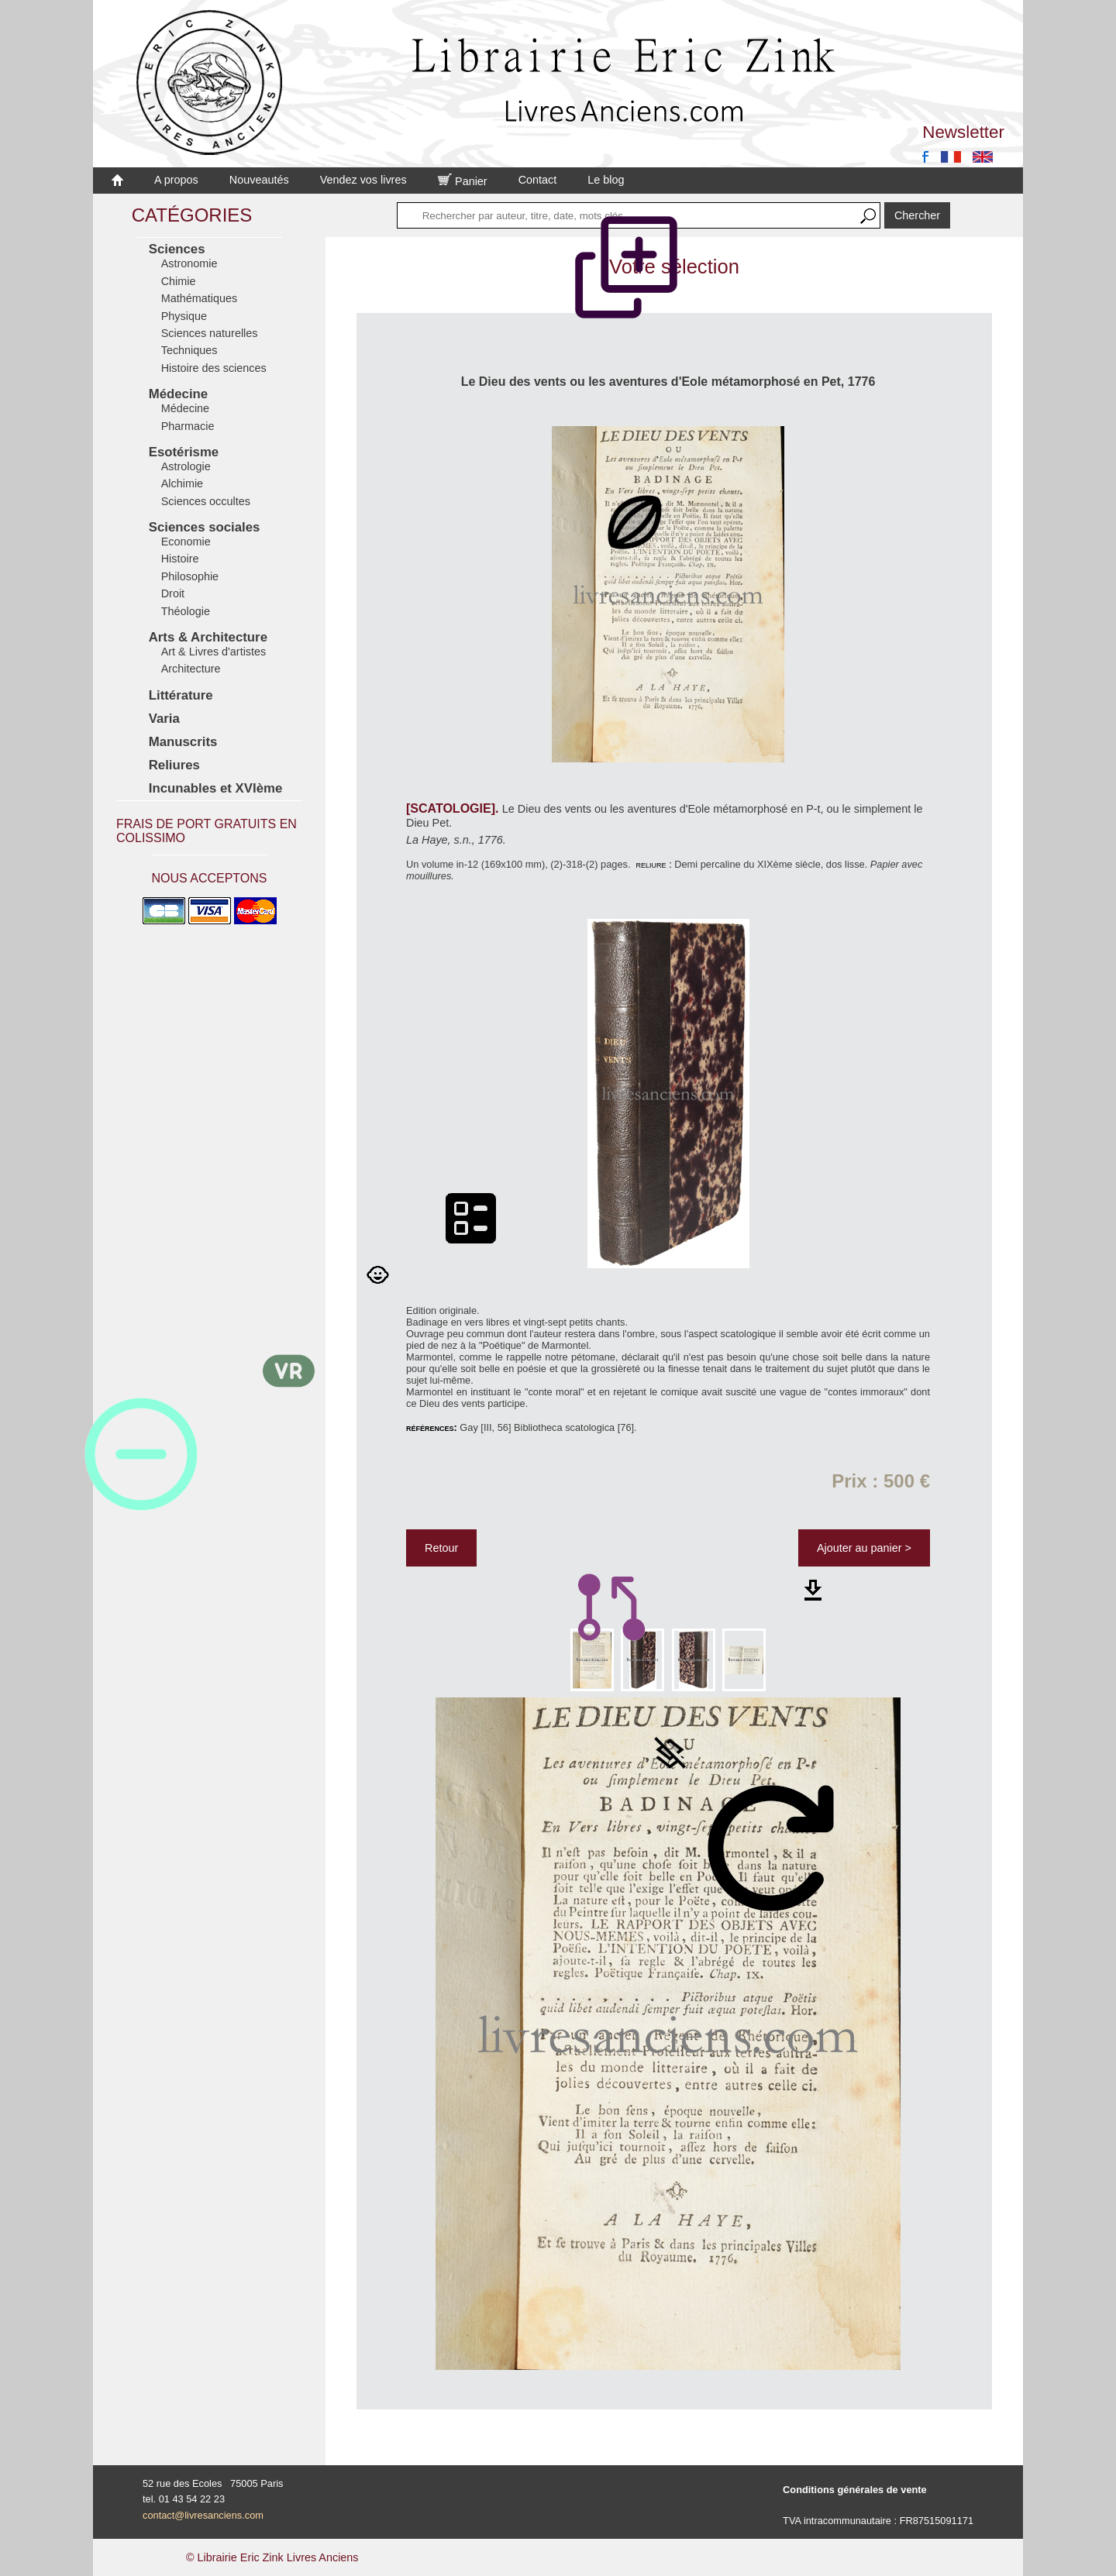  Describe the element at coordinates (770, 1848) in the screenshot. I see `redo the last undone action` at that location.